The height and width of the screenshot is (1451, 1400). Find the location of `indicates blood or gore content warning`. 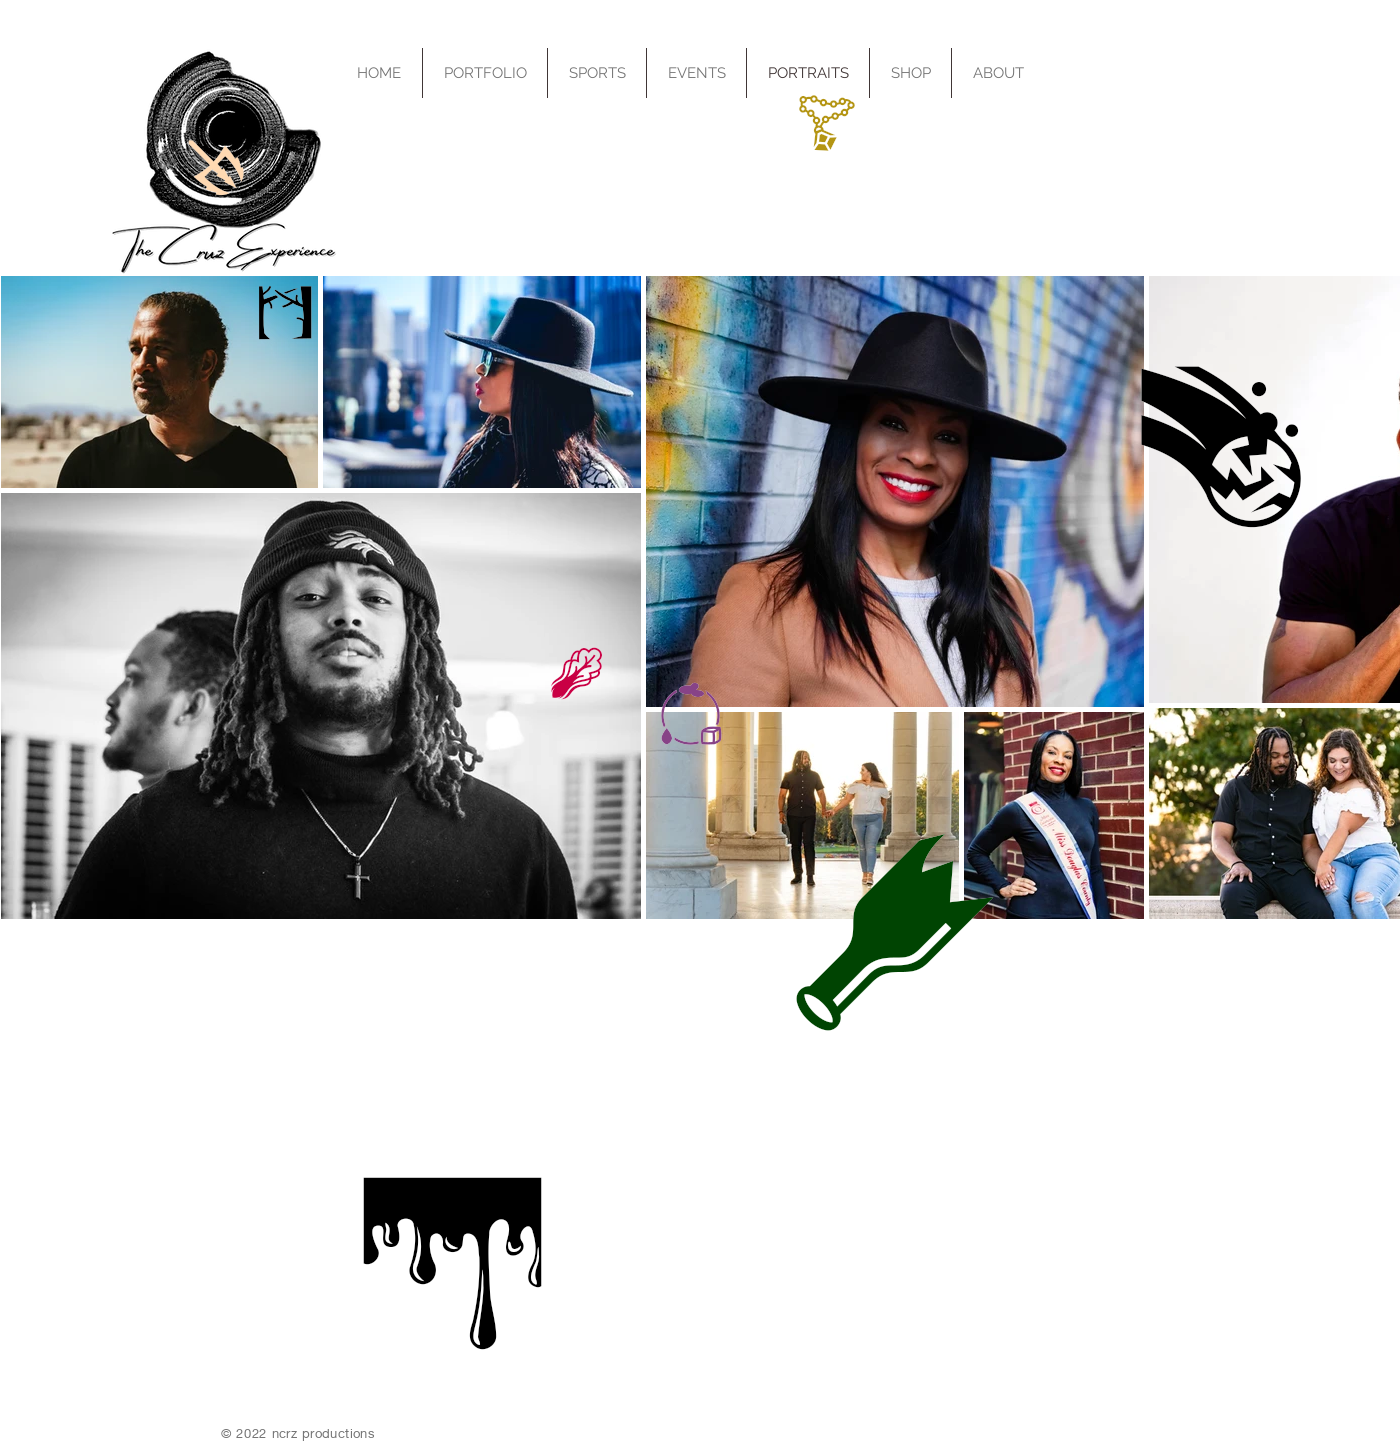

indicates blood or gore content warning is located at coordinates (452, 1266).